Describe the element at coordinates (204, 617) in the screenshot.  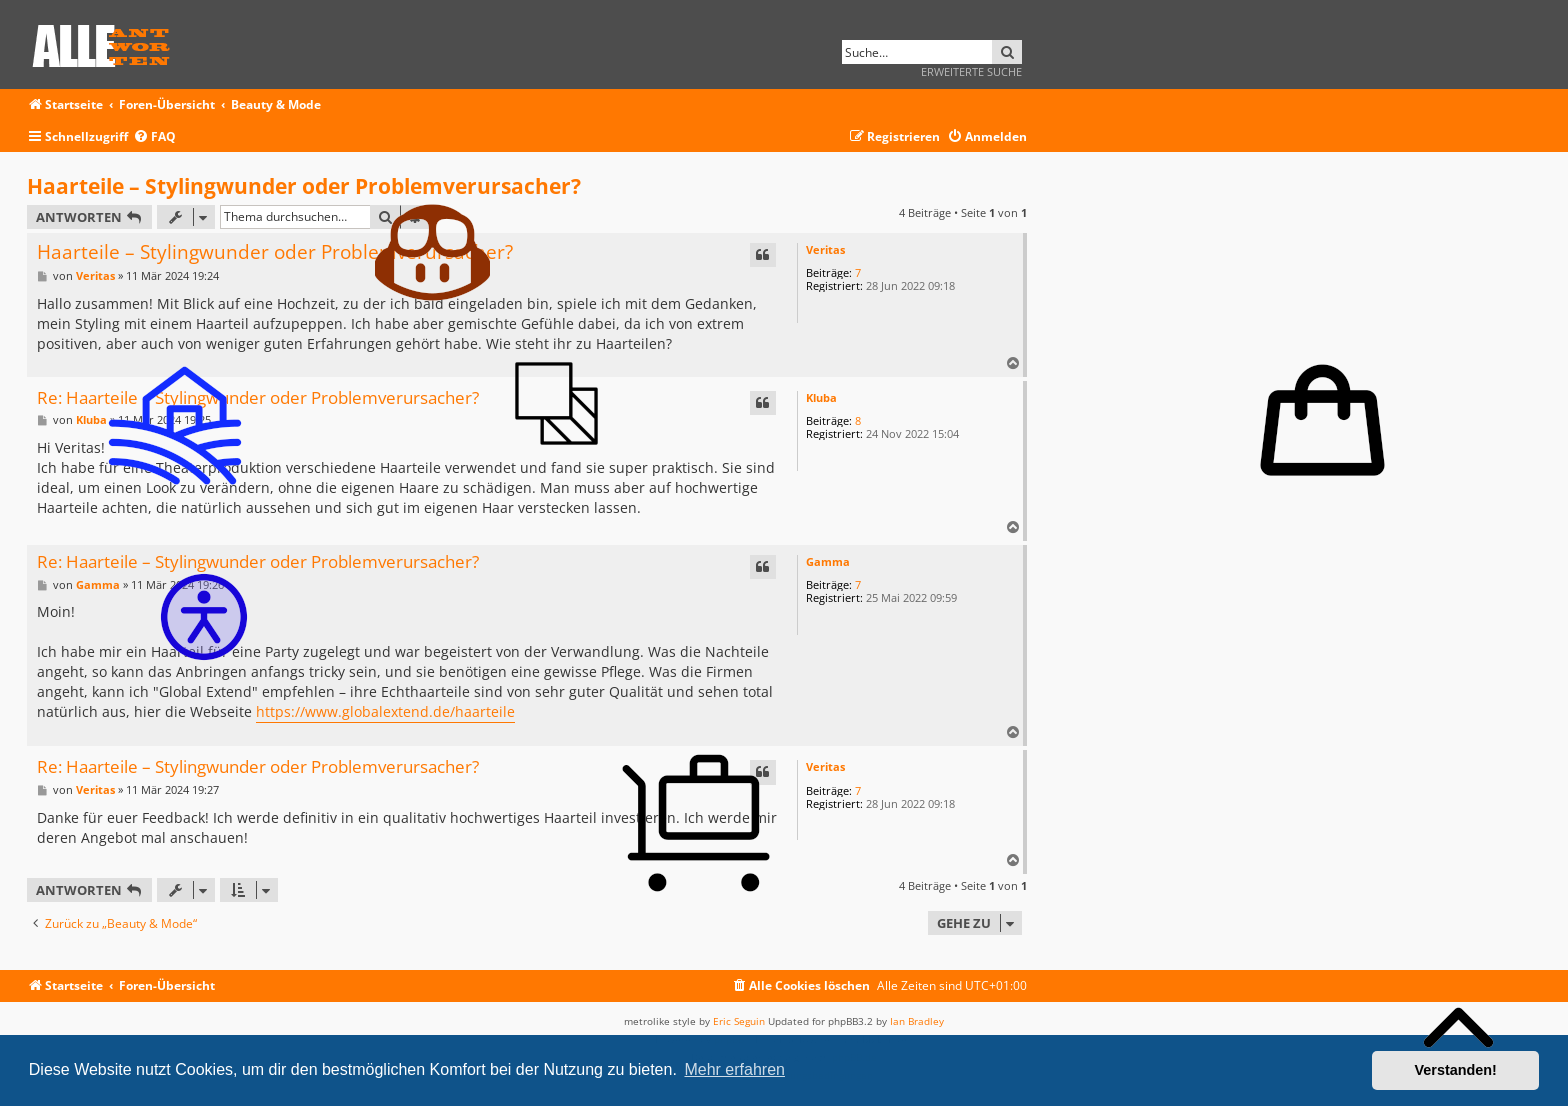
I see `access user profile or account settings` at that location.